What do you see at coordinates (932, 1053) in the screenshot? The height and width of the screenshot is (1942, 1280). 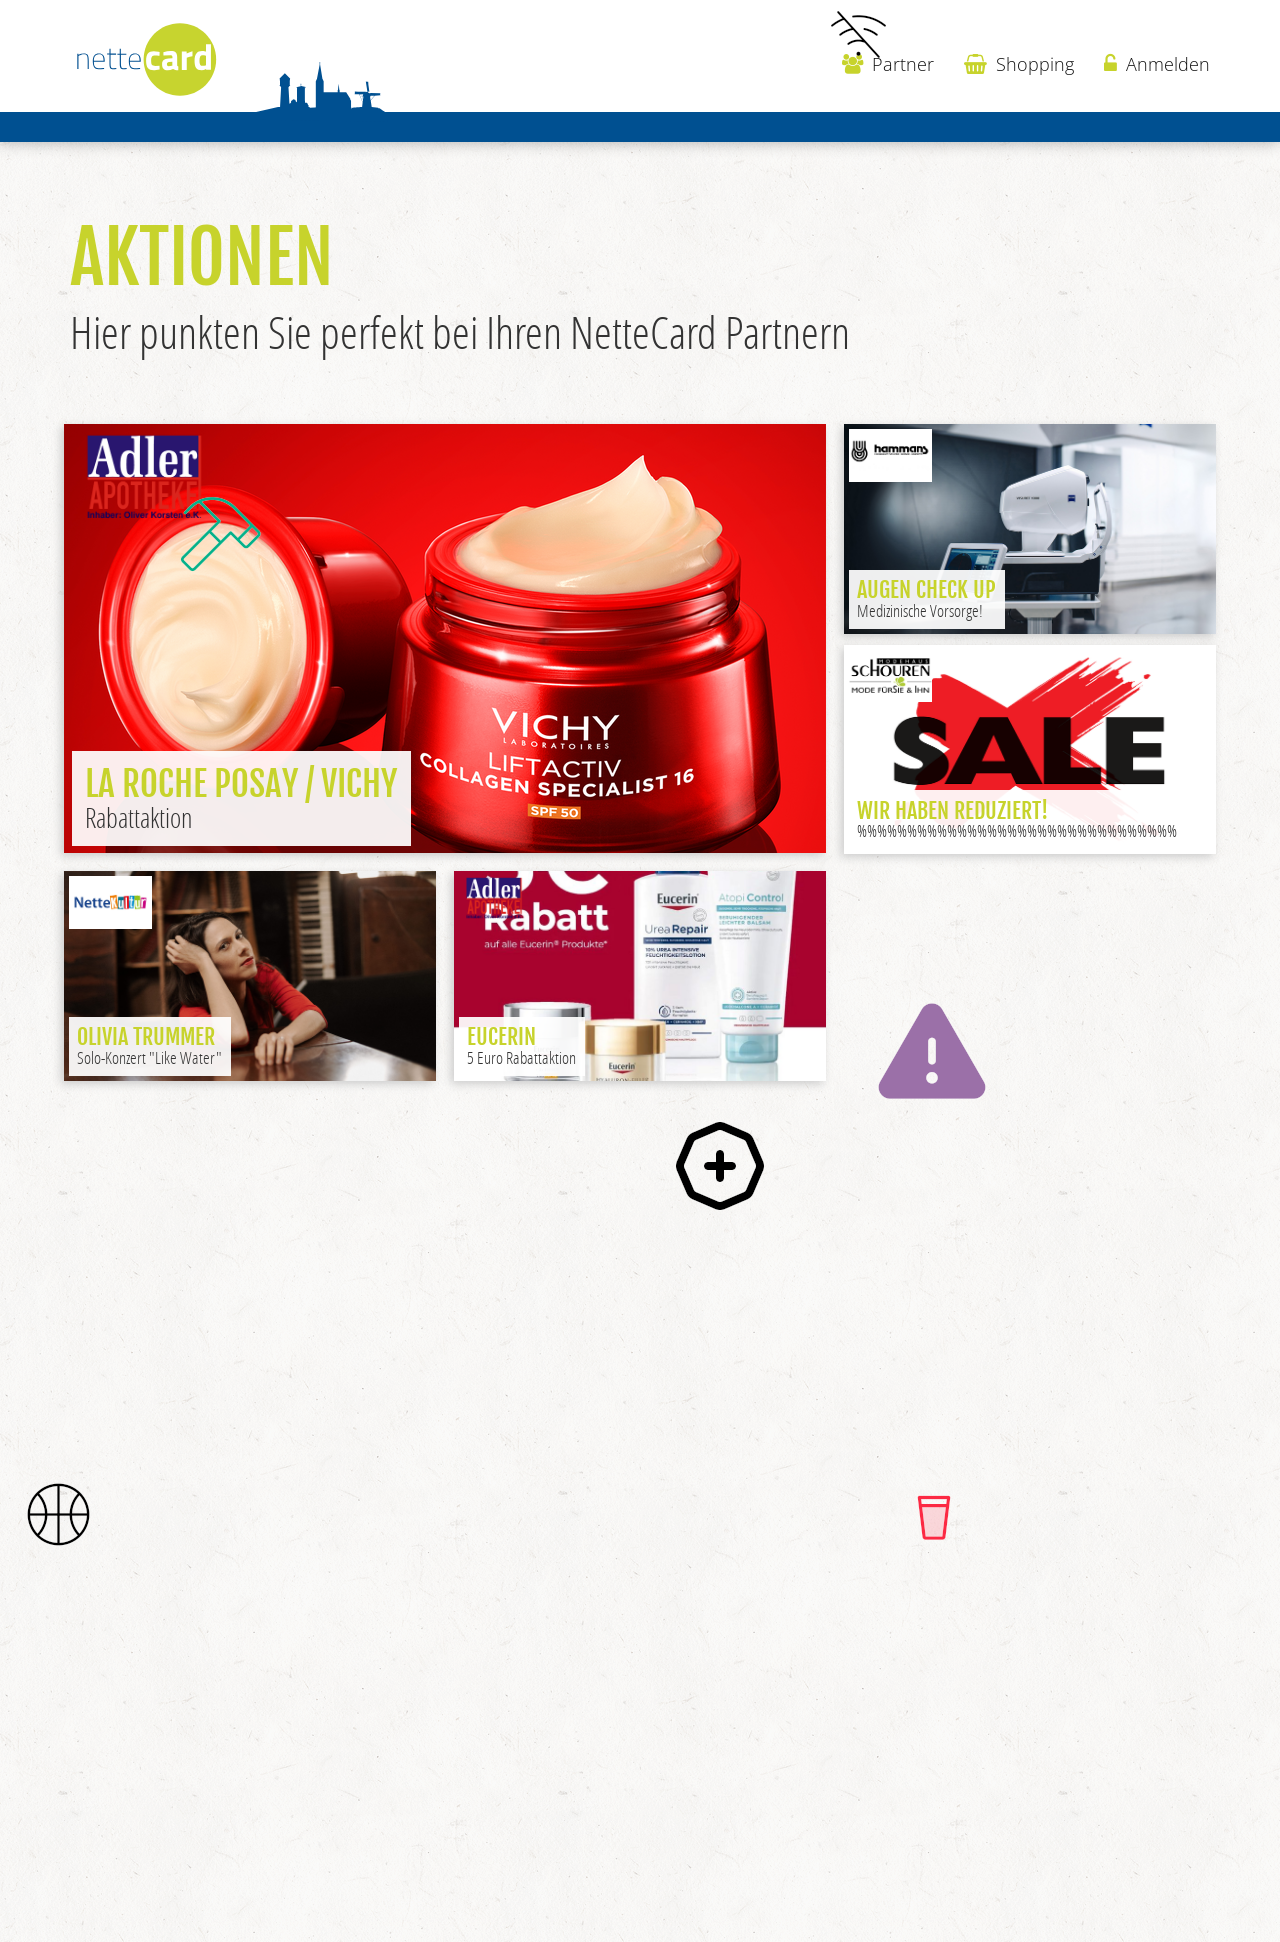 I see `indicates a warning or caution state` at bounding box center [932, 1053].